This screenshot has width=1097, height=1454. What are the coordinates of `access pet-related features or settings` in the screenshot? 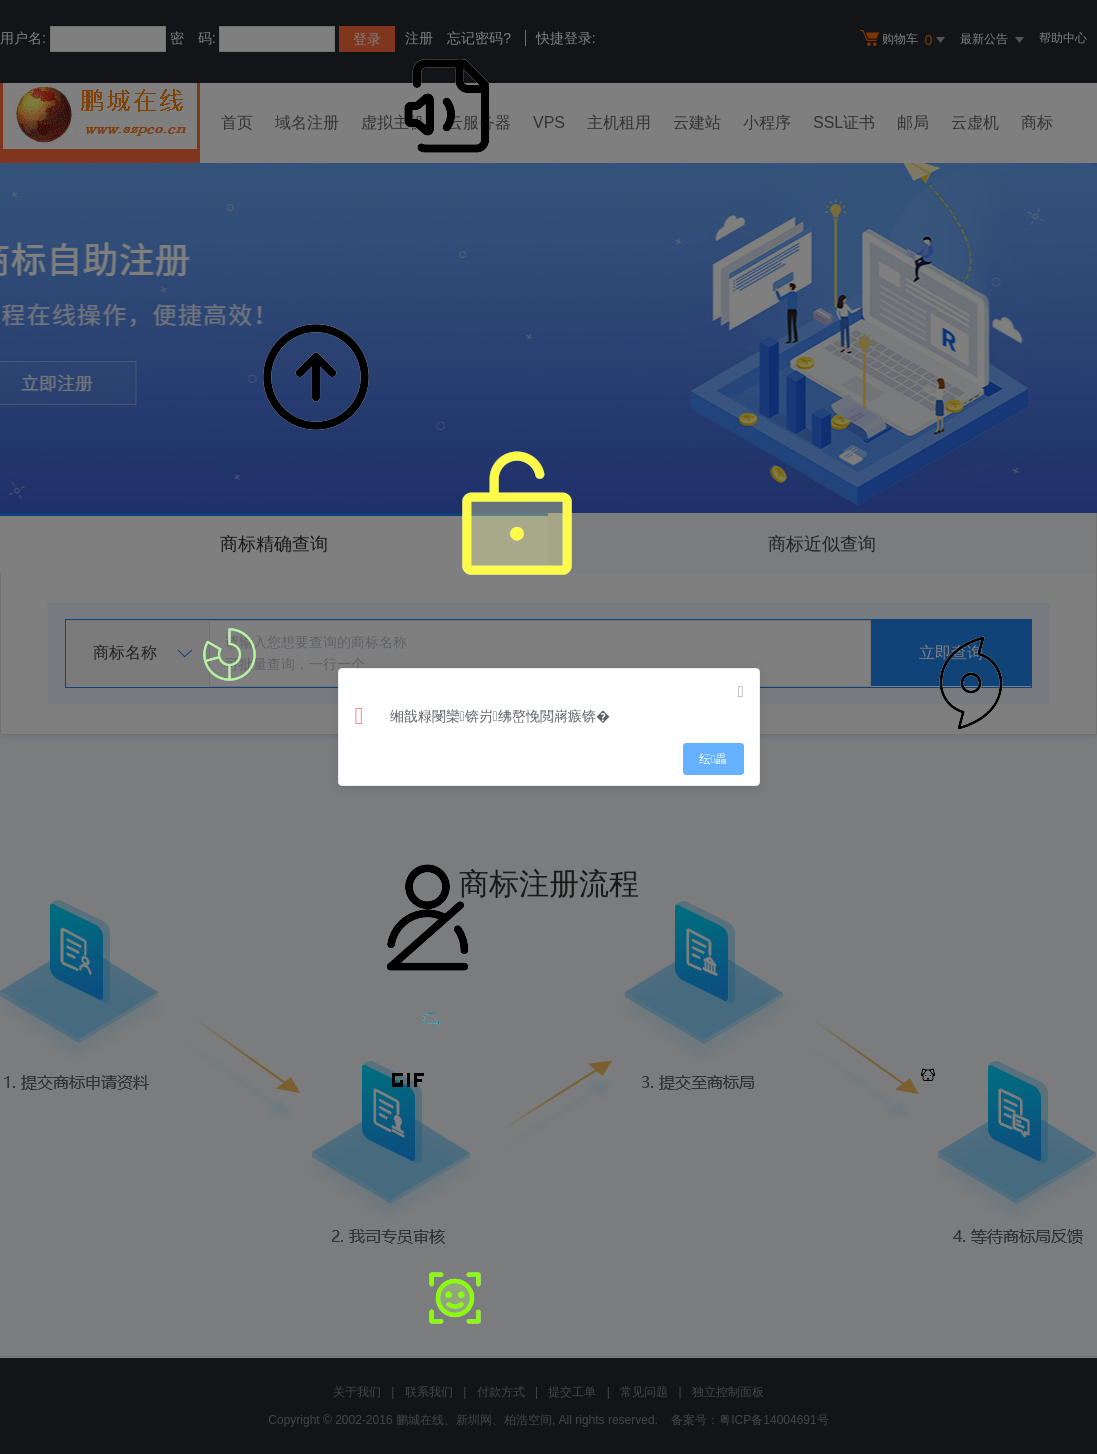 It's located at (928, 1075).